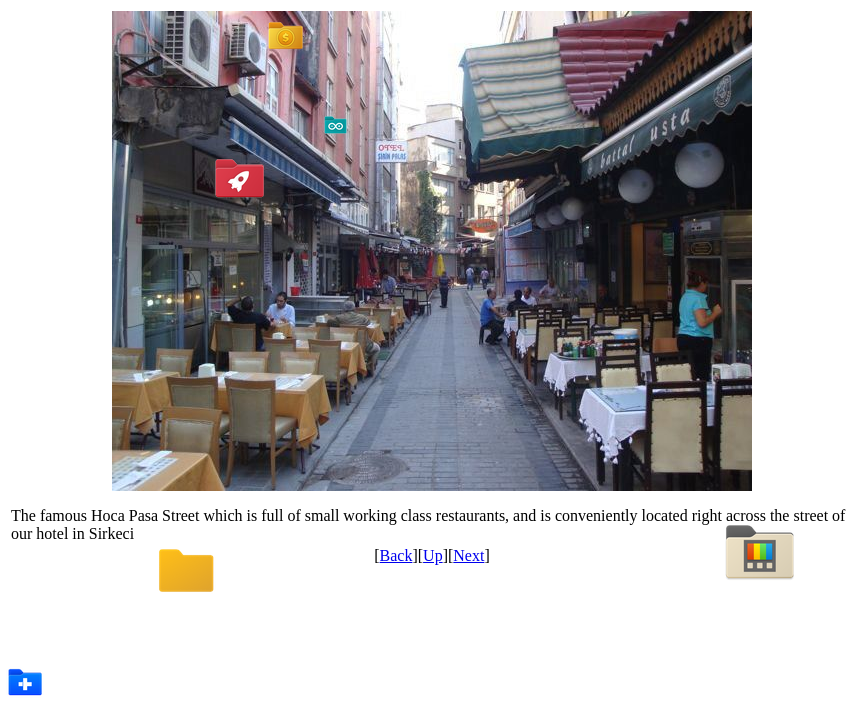  What do you see at coordinates (239, 179) in the screenshot?
I see `open folder containing launch or startup files` at bounding box center [239, 179].